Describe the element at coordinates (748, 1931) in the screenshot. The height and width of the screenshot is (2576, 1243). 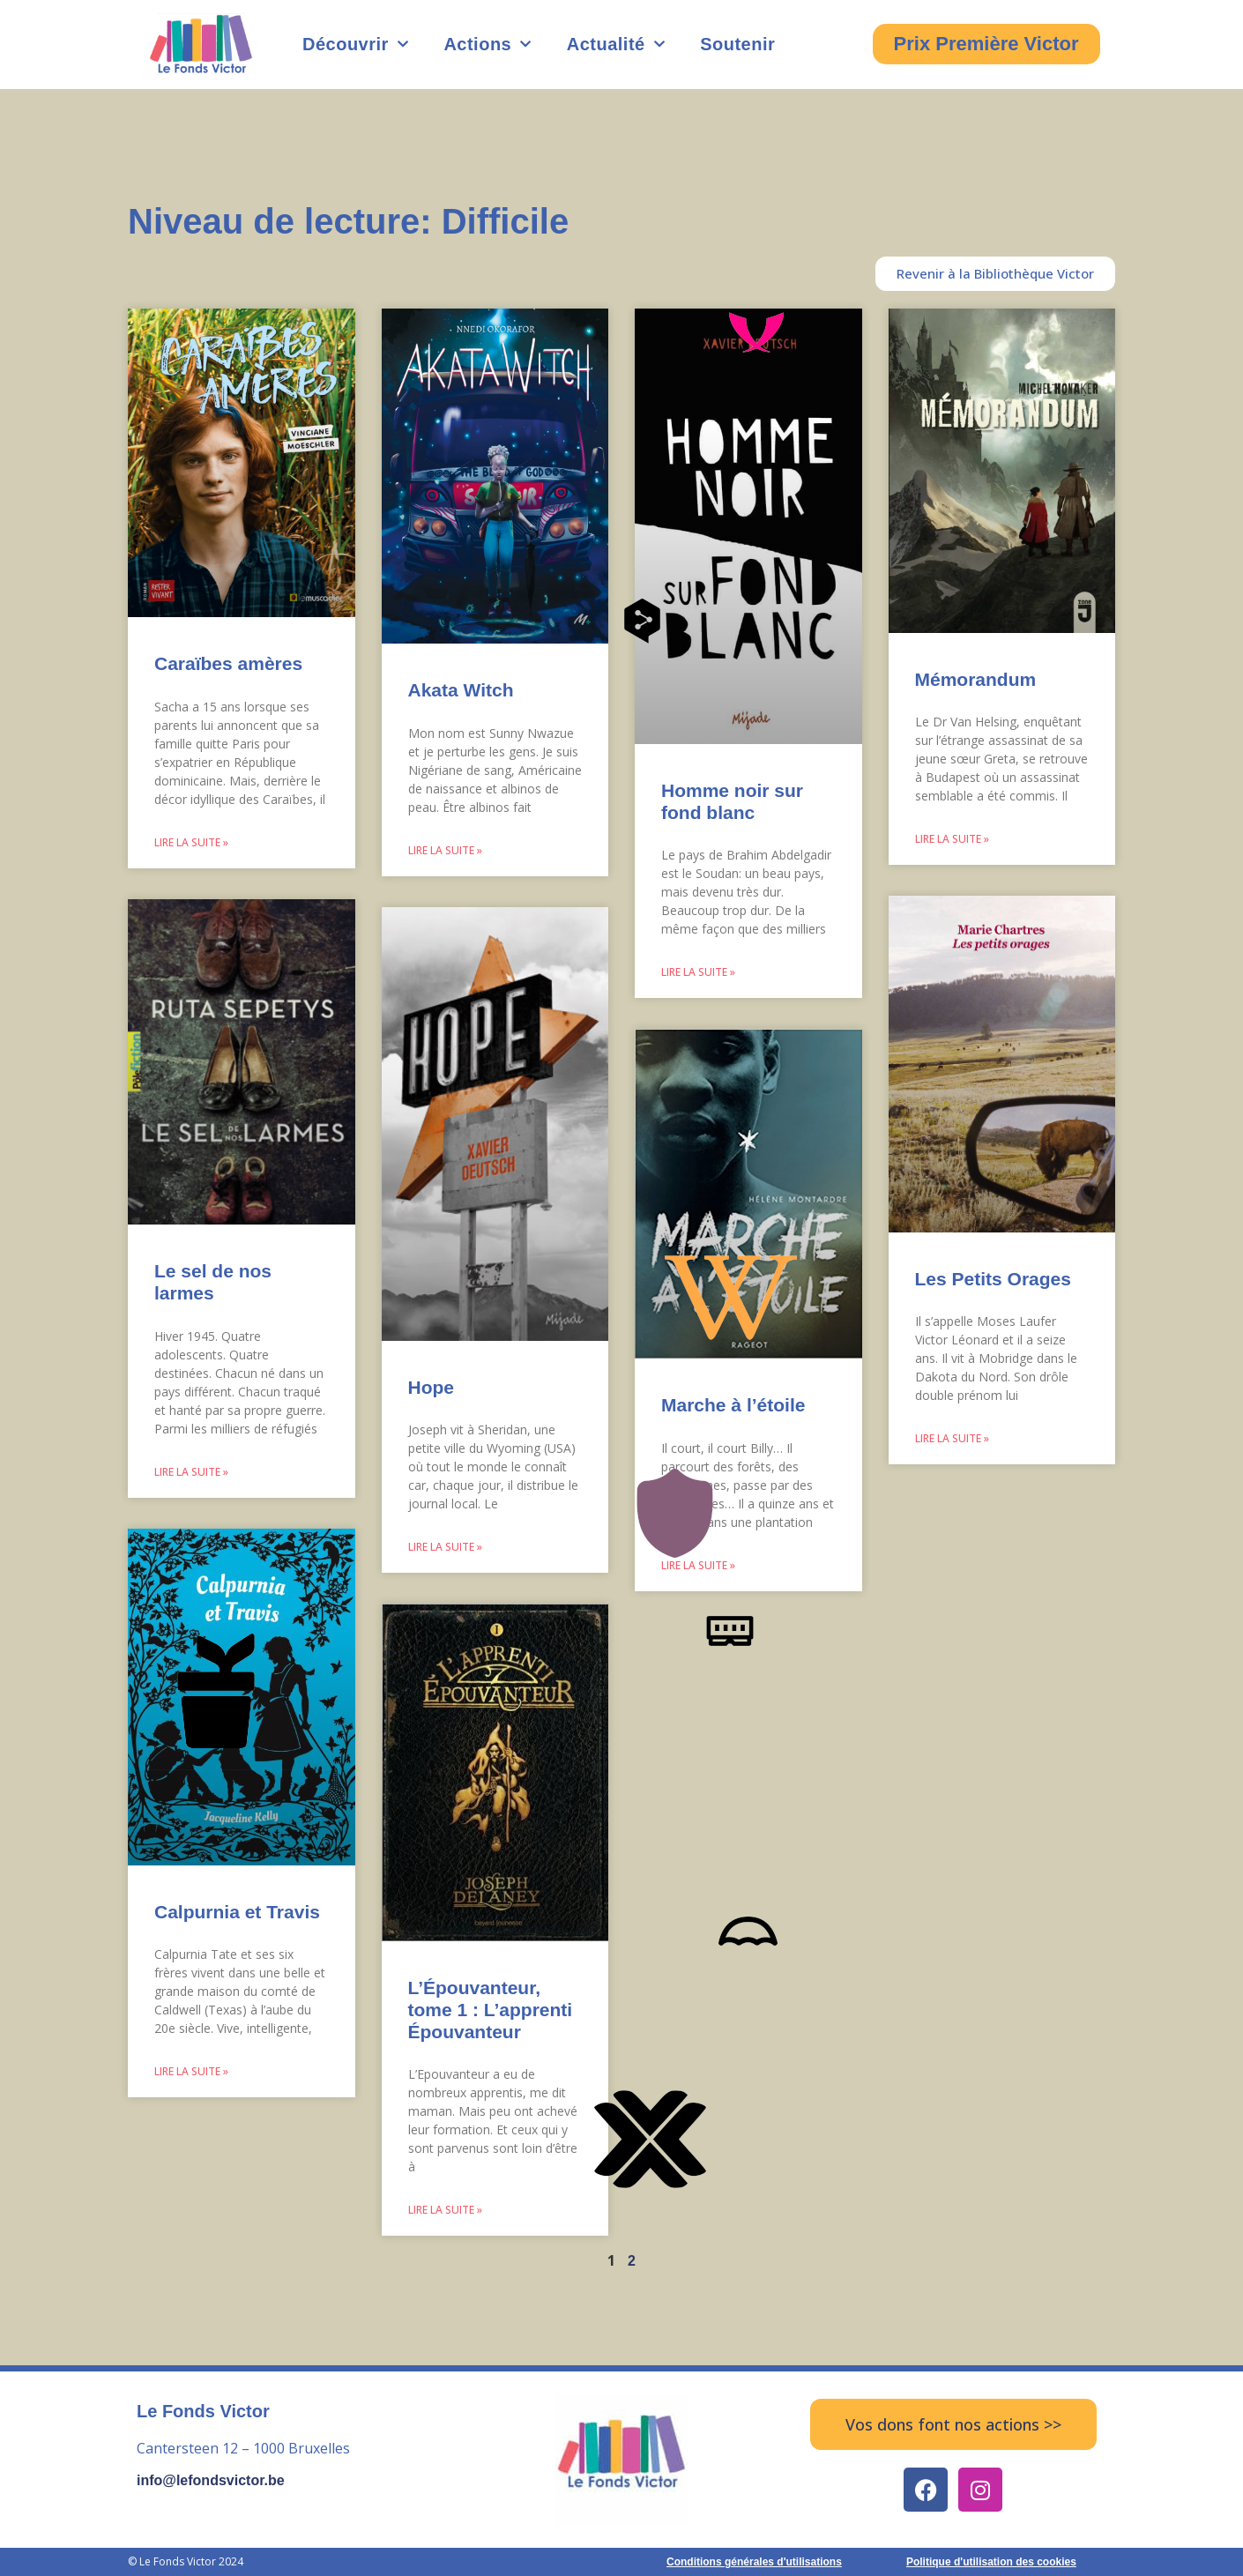
I see `open umbrel home server dashboard` at that location.